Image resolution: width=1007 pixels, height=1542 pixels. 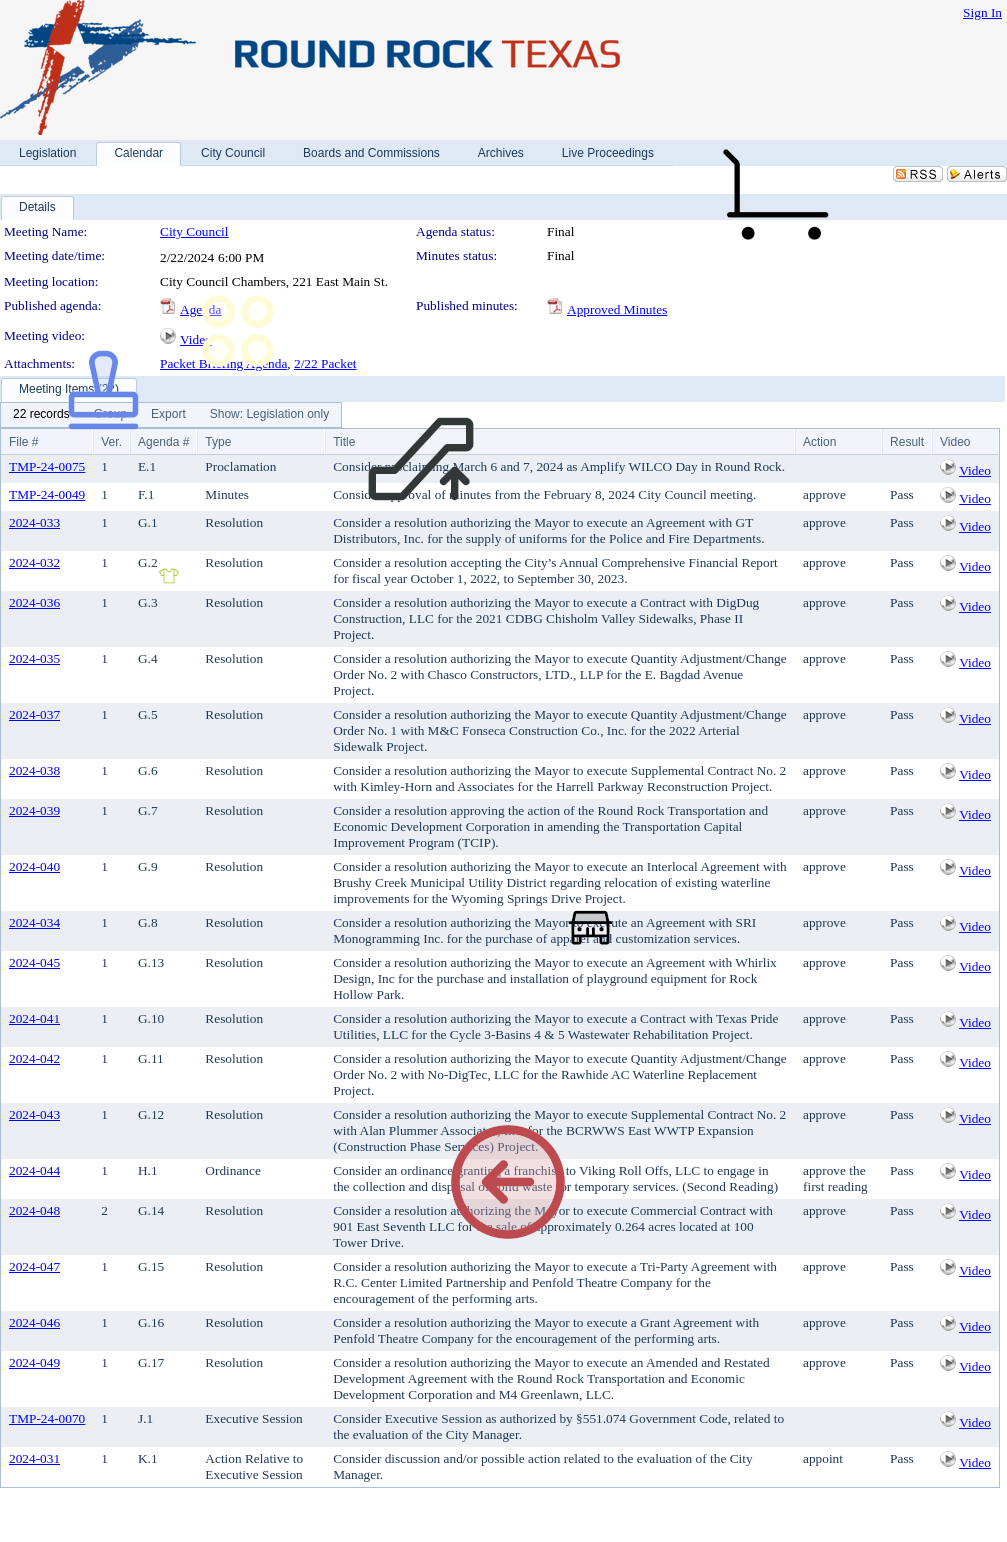 I want to click on select off-road or adventure vehicle type, so click(x=590, y=928).